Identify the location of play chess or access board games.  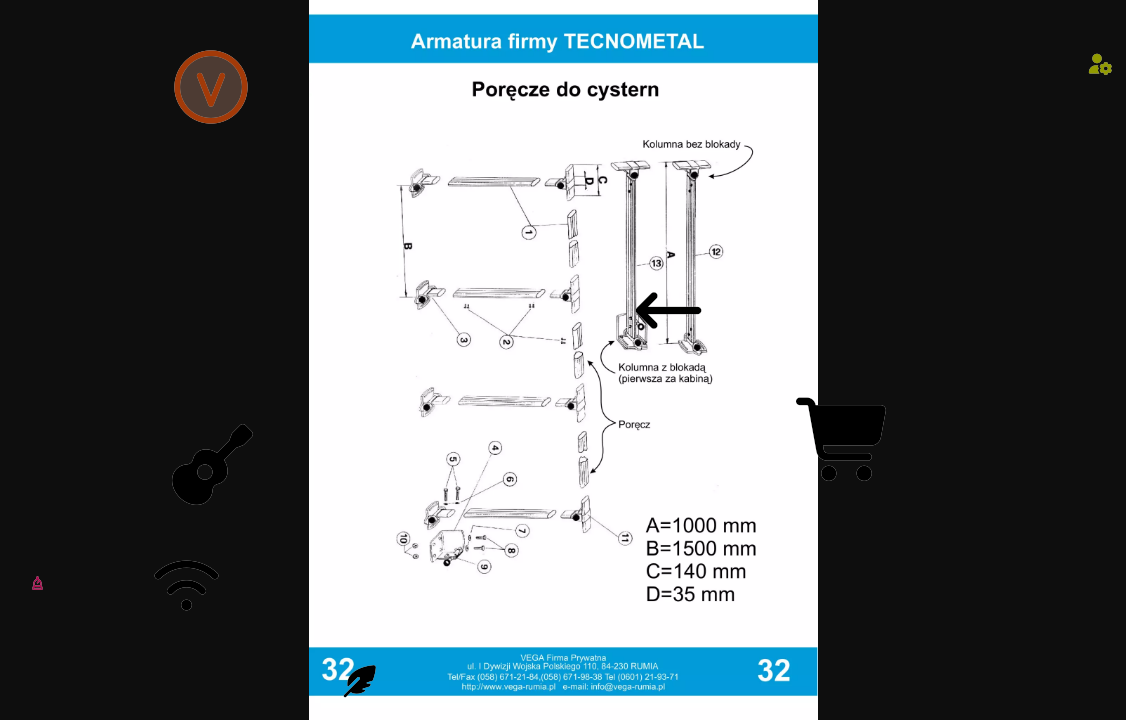
(37, 583).